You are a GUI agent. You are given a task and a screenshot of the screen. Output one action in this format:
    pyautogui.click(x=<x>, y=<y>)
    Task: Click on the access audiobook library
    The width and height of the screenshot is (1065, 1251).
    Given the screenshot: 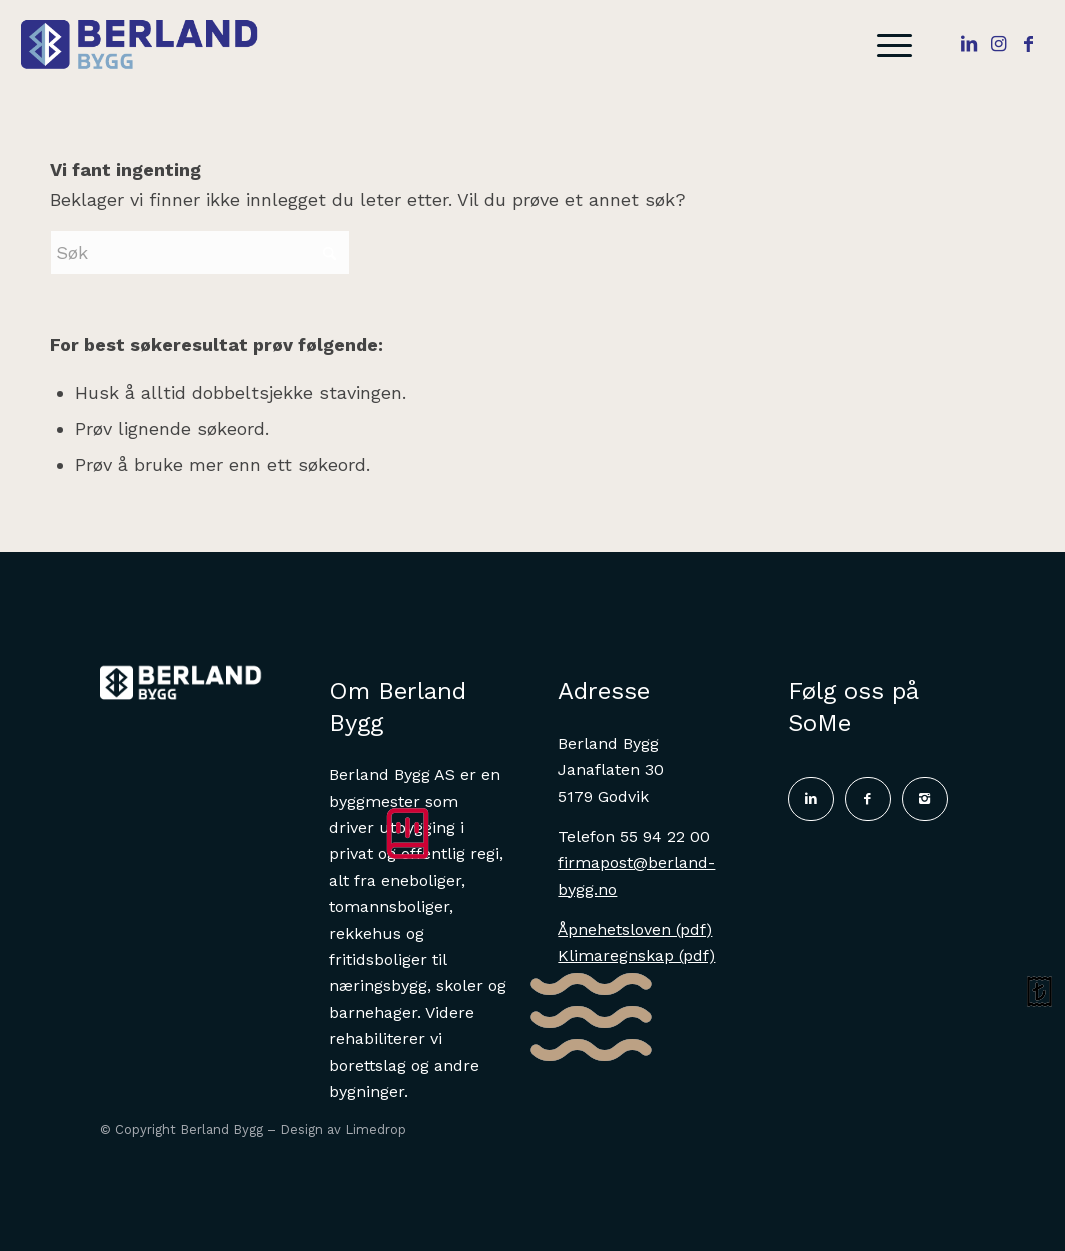 What is the action you would take?
    pyautogui.click(x=407, y=833)
    